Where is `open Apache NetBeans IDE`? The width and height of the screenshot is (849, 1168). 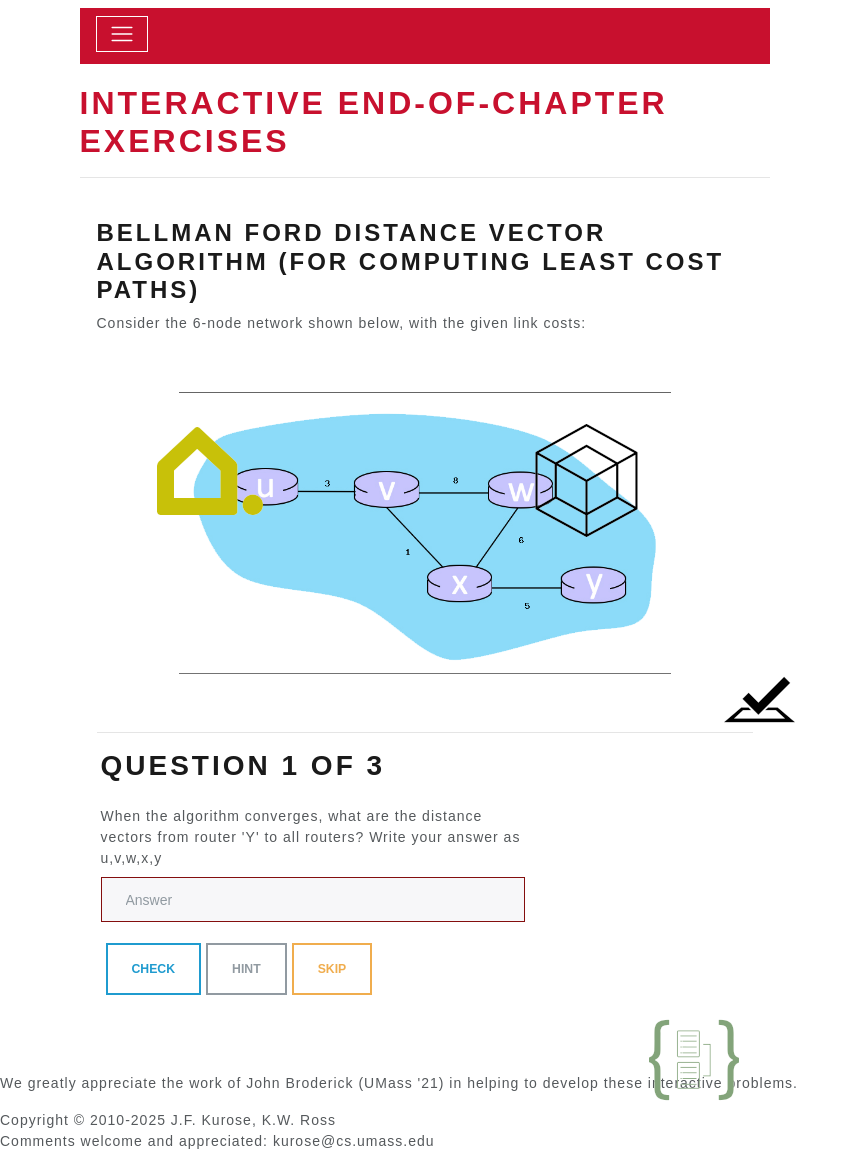
open Apache NetBeans IDE is located at coordinates (586, 480).